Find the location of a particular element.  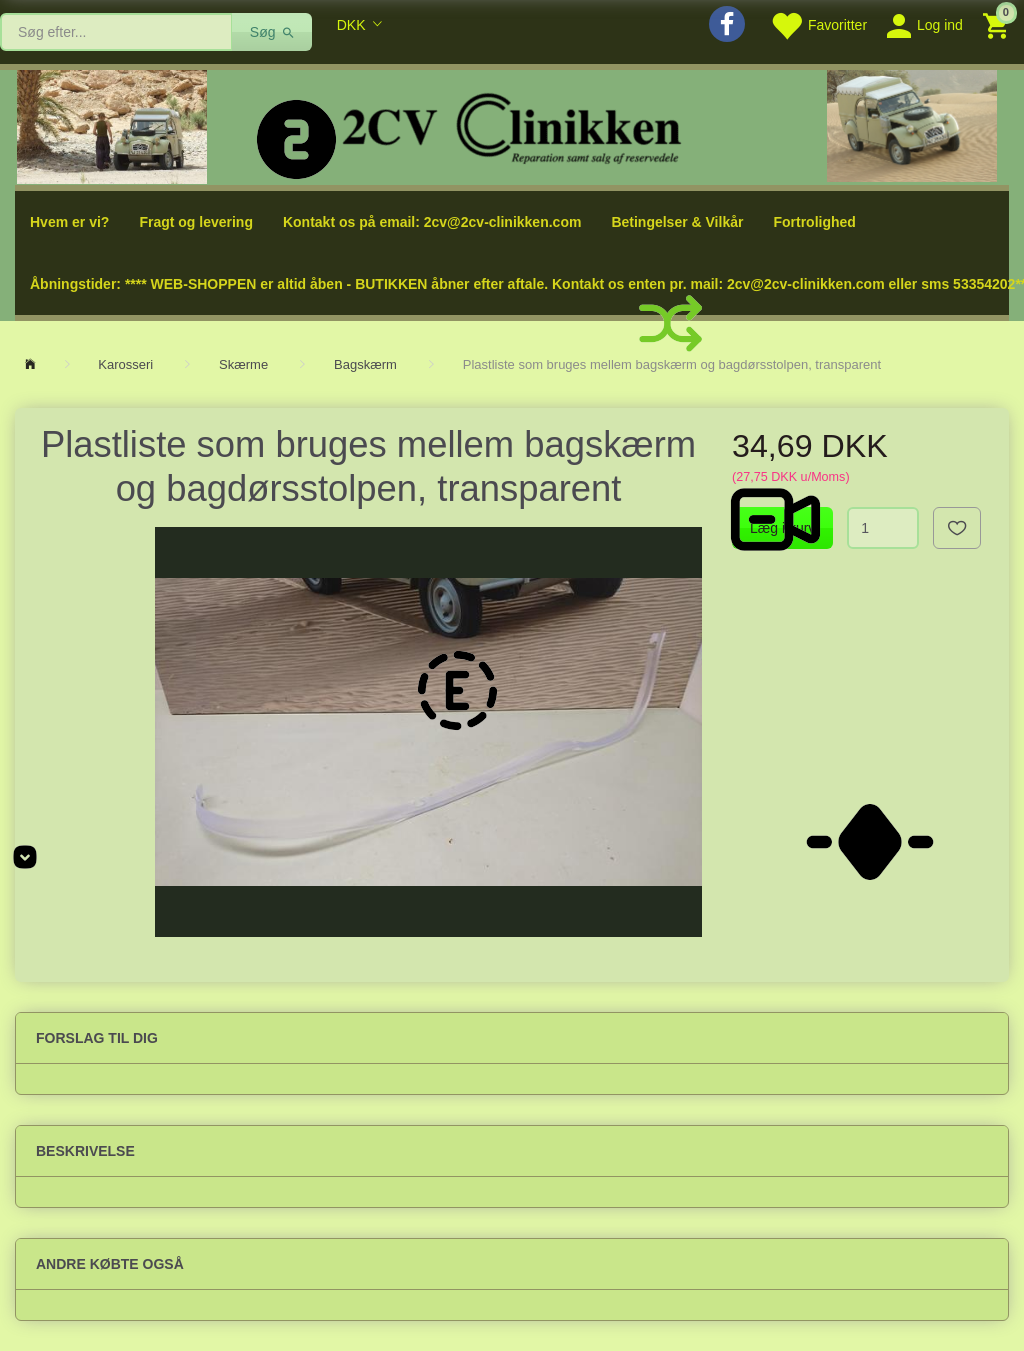

indicates step 2 in a multi-step process is located at coordinates (296, 139).